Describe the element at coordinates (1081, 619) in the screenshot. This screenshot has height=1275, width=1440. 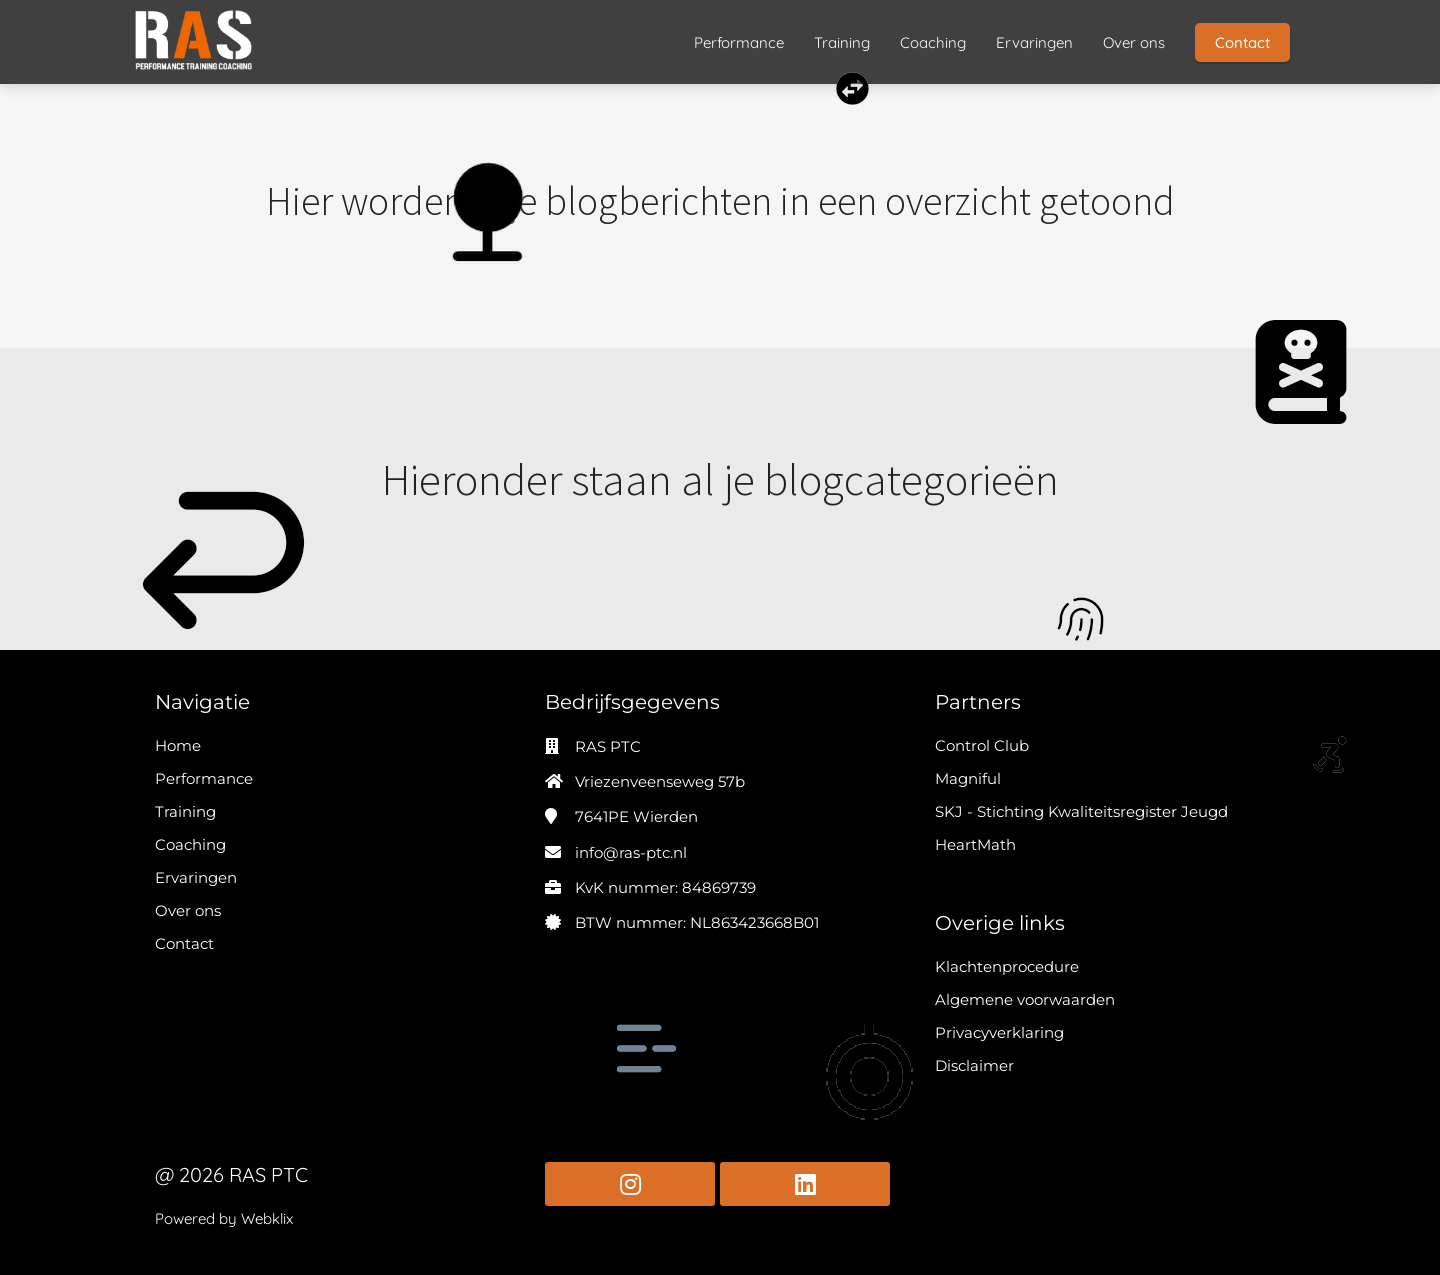
I see `authenticate with fingerprint` at that location.